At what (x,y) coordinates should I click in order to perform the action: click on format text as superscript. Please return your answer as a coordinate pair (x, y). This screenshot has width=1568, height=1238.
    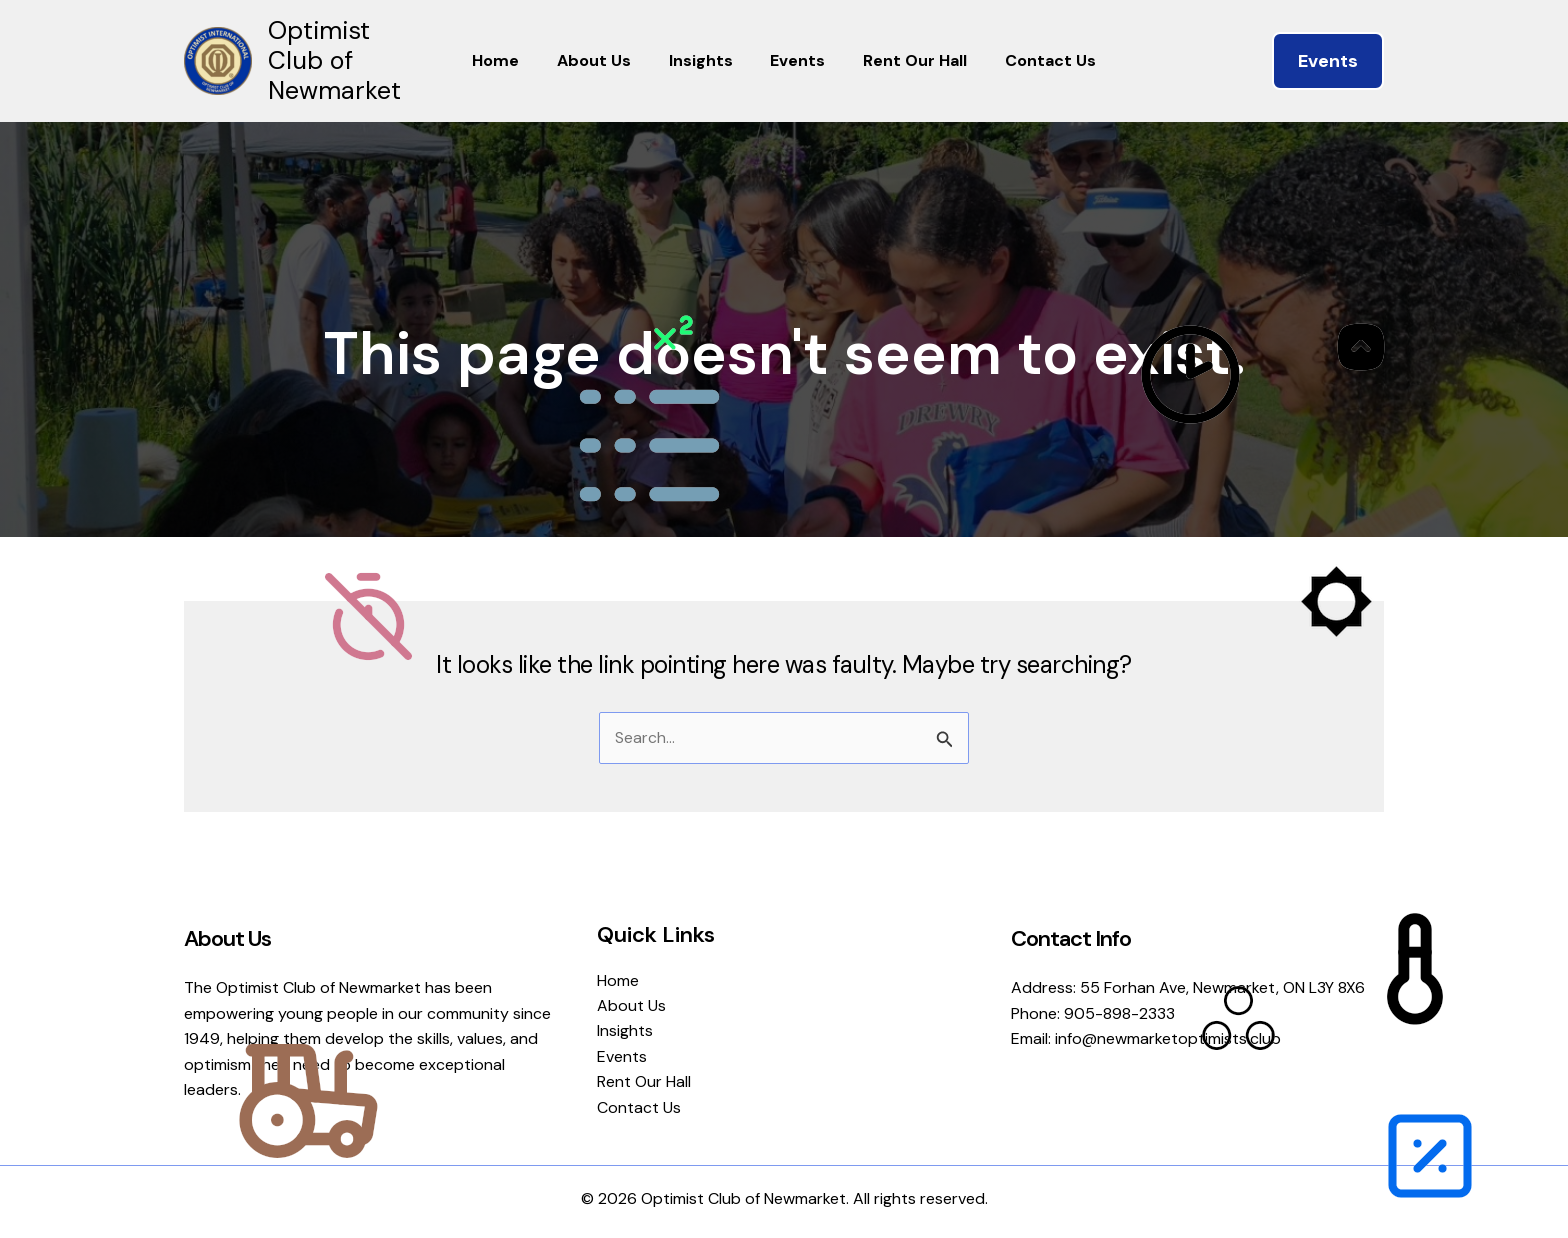
    Looking at the image, I should click on (673, 332).